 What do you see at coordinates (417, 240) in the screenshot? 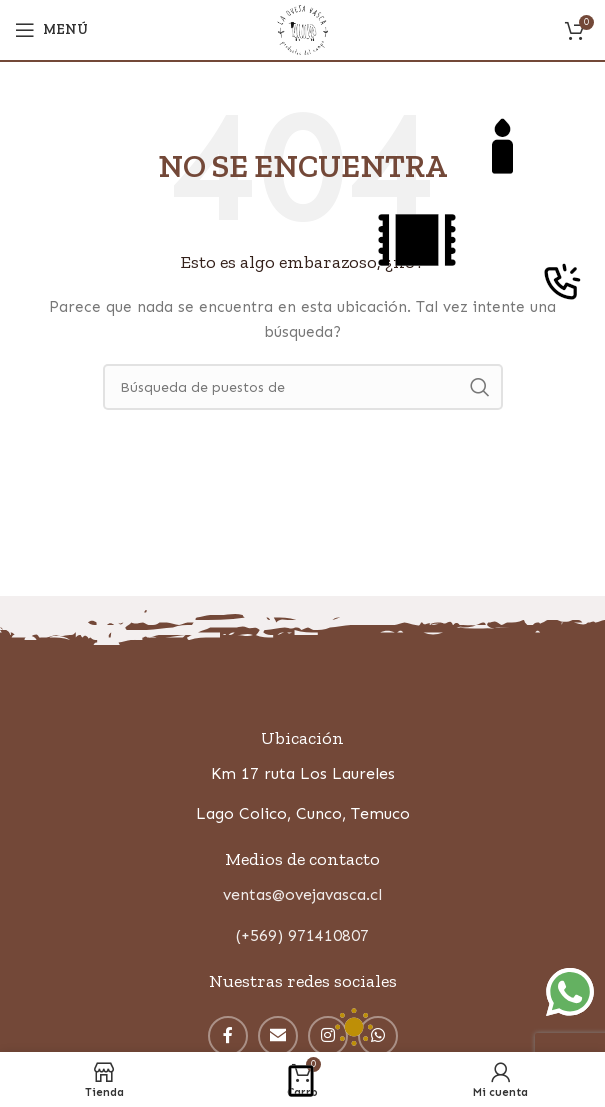
I see `view rug or carpet products` at bounding box center [417, 240].